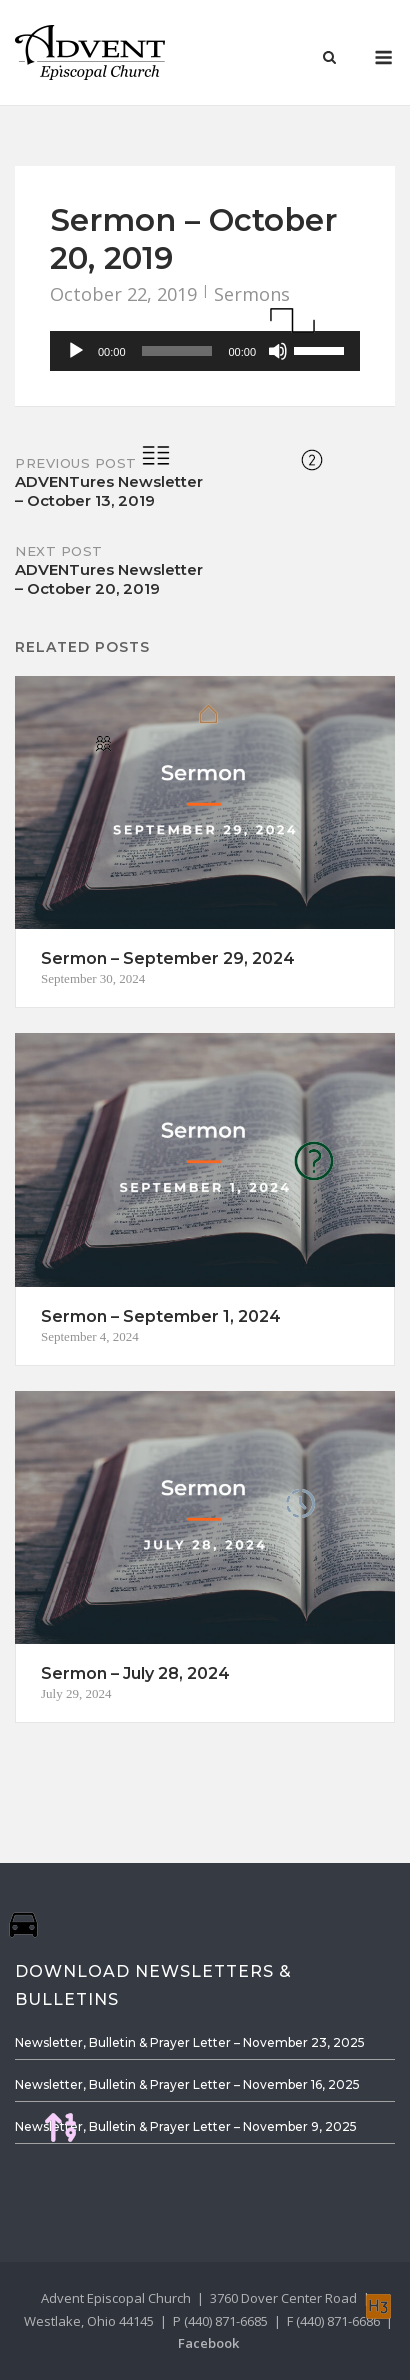  Describe the element at coordinates (156, 456) in the screenshot. I see `switch to multi-column text layout` at that location.